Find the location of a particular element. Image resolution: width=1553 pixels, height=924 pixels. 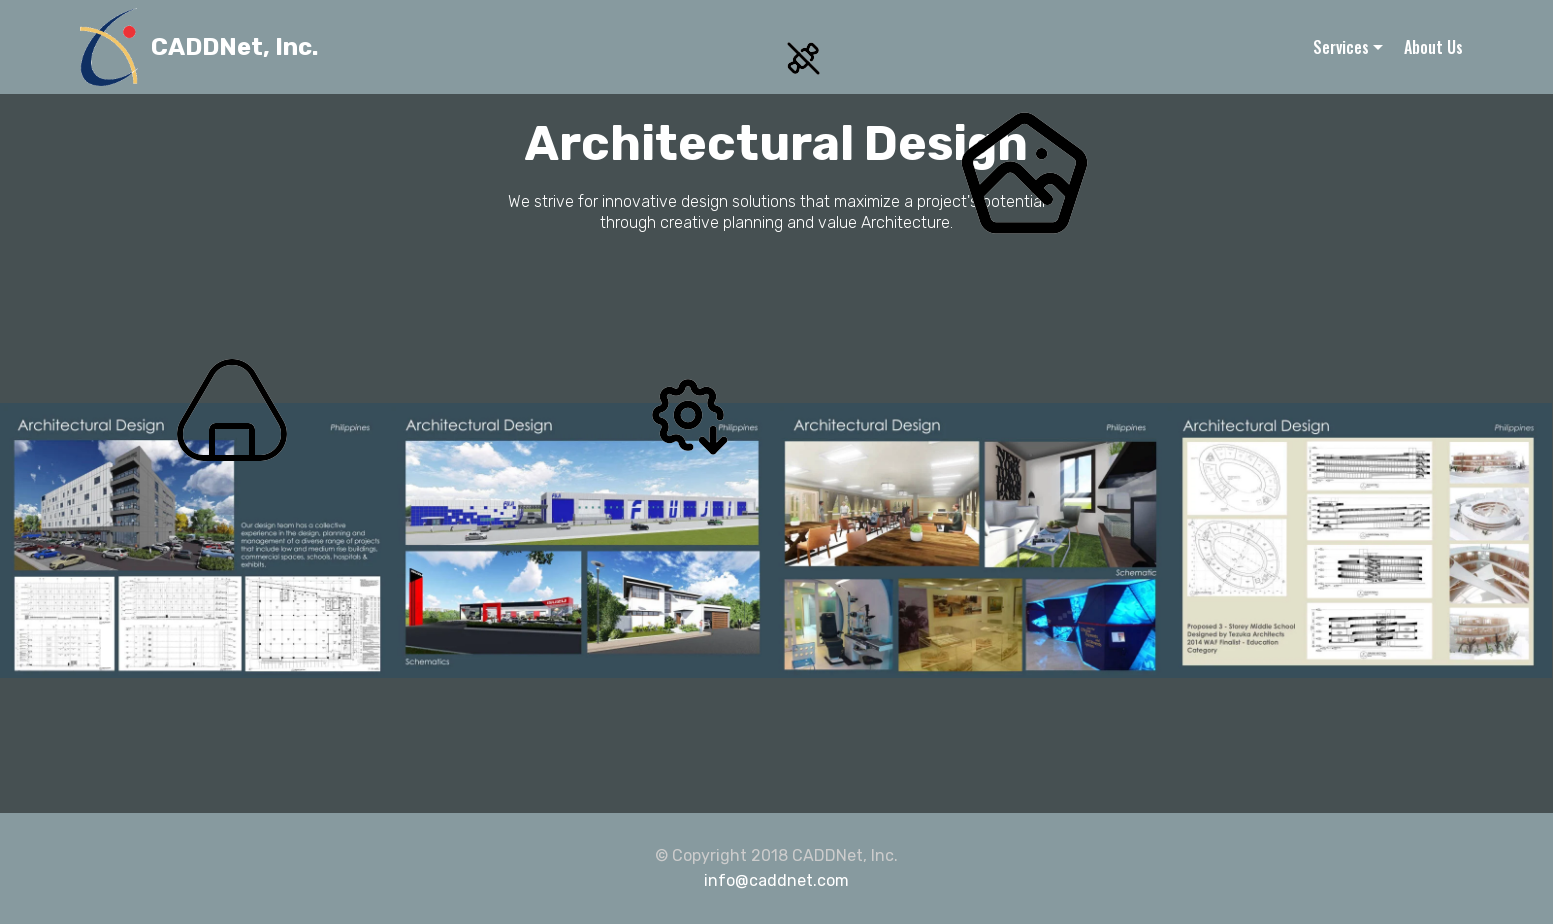

browse japanese food options is located at coordinates (232, 410).